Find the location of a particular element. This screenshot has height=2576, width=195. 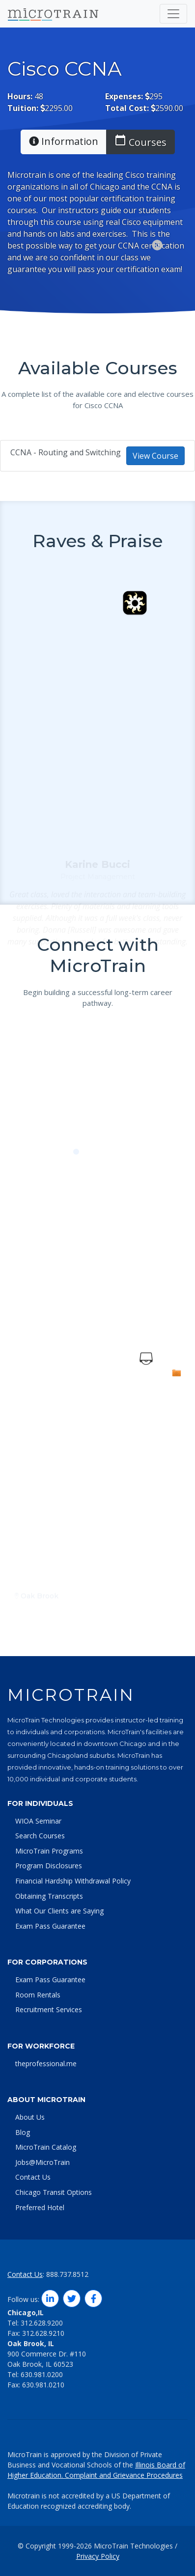

access optical disc drive is located at coordinates (146, 1358).